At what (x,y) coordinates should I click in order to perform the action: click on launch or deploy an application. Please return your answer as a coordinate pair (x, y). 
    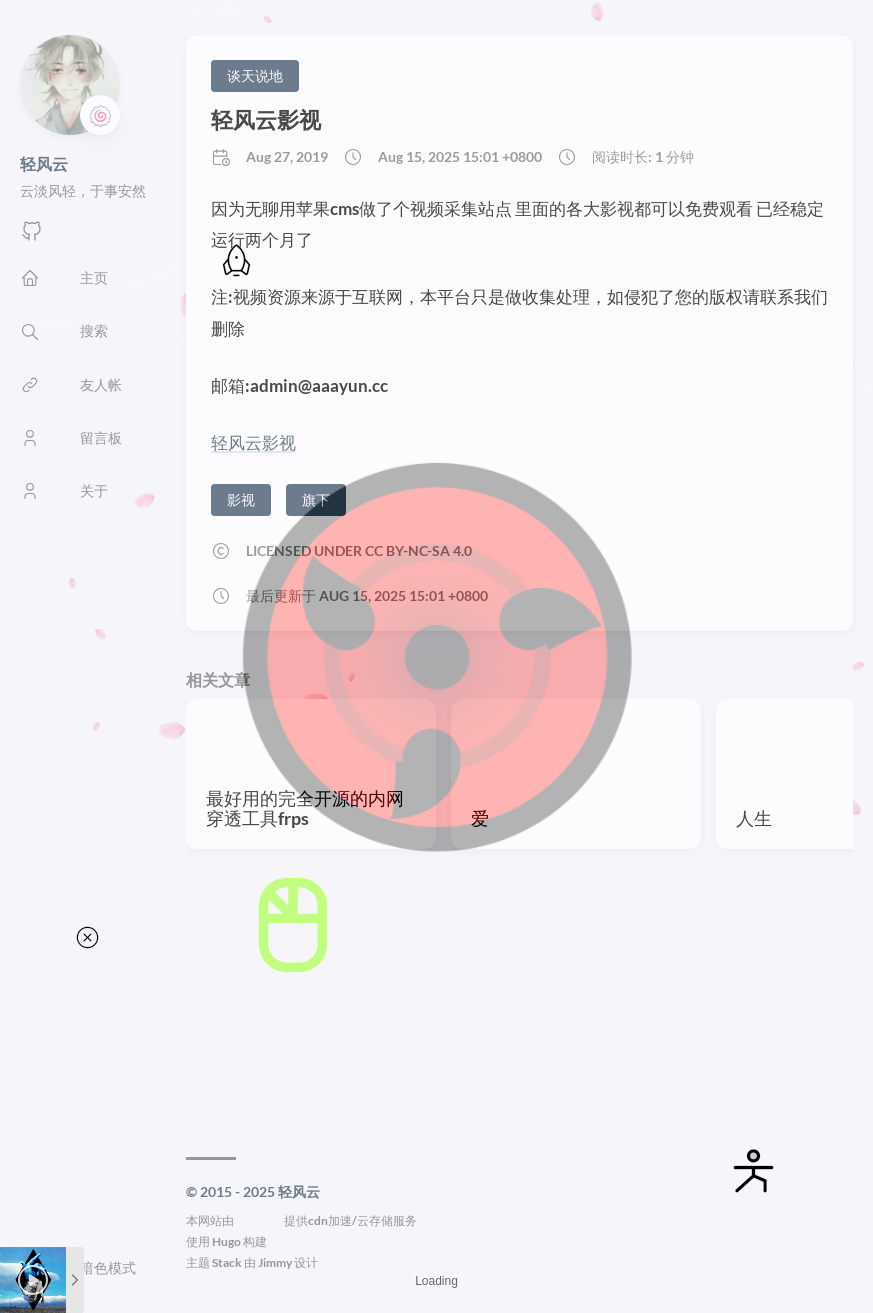
    Looking at the image, I should click on (236, 261).